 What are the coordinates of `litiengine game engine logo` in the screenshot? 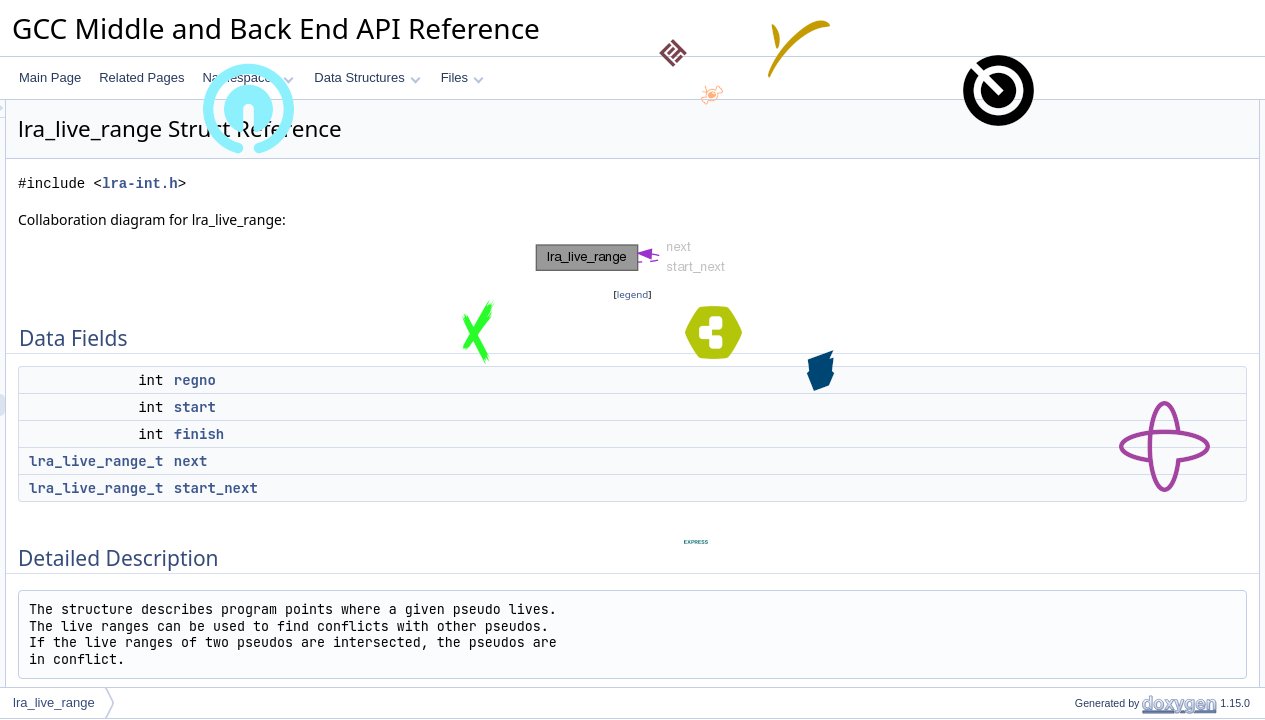 It's located at (673, 53).